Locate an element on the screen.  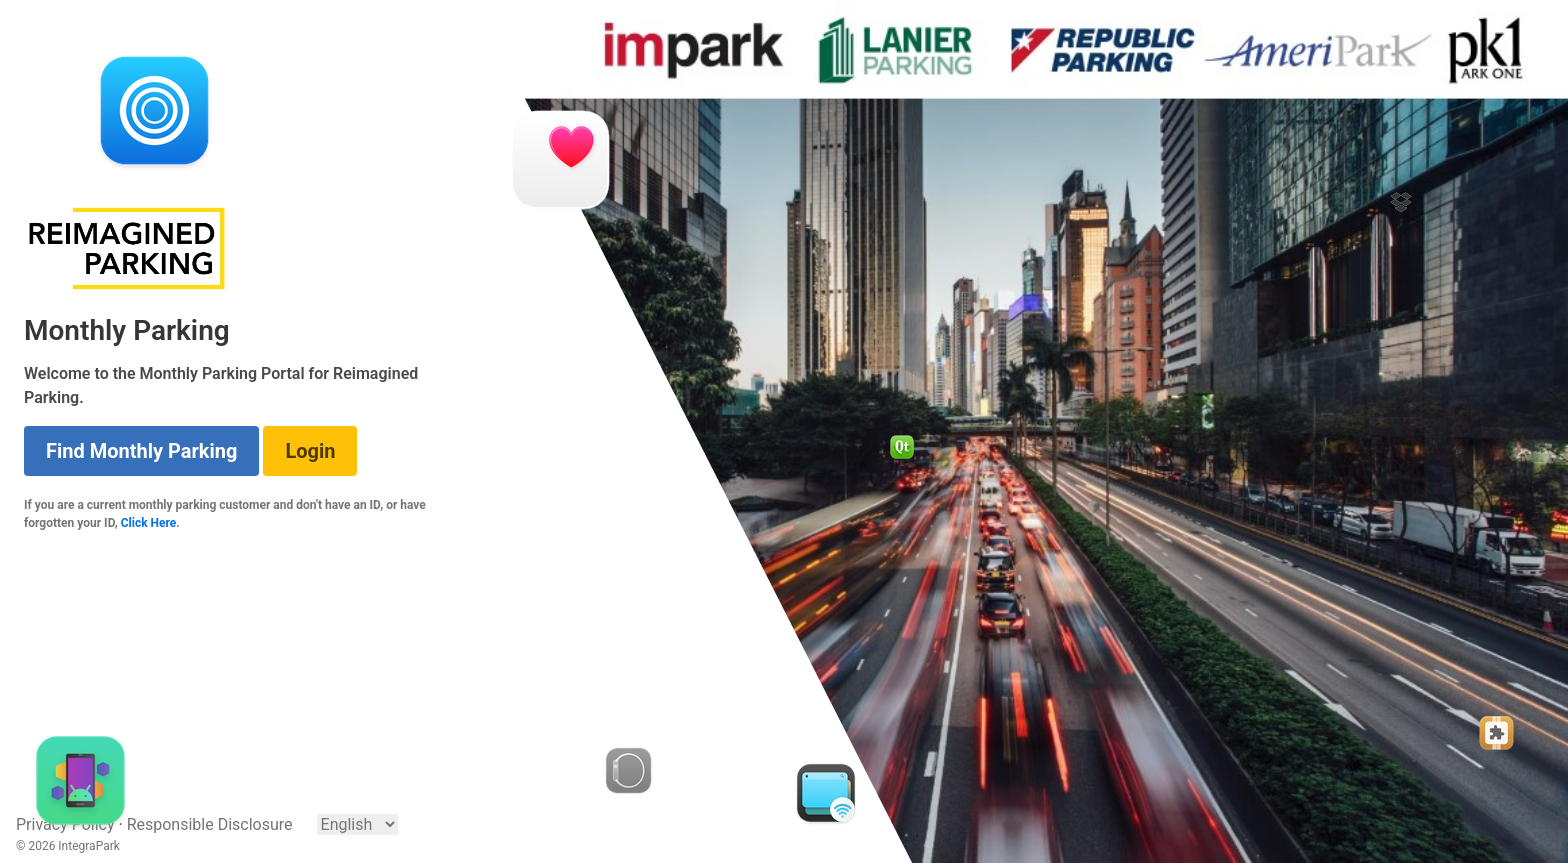
launch guiscrcpy android screen mirroring app is located at coordinates (80, 780).